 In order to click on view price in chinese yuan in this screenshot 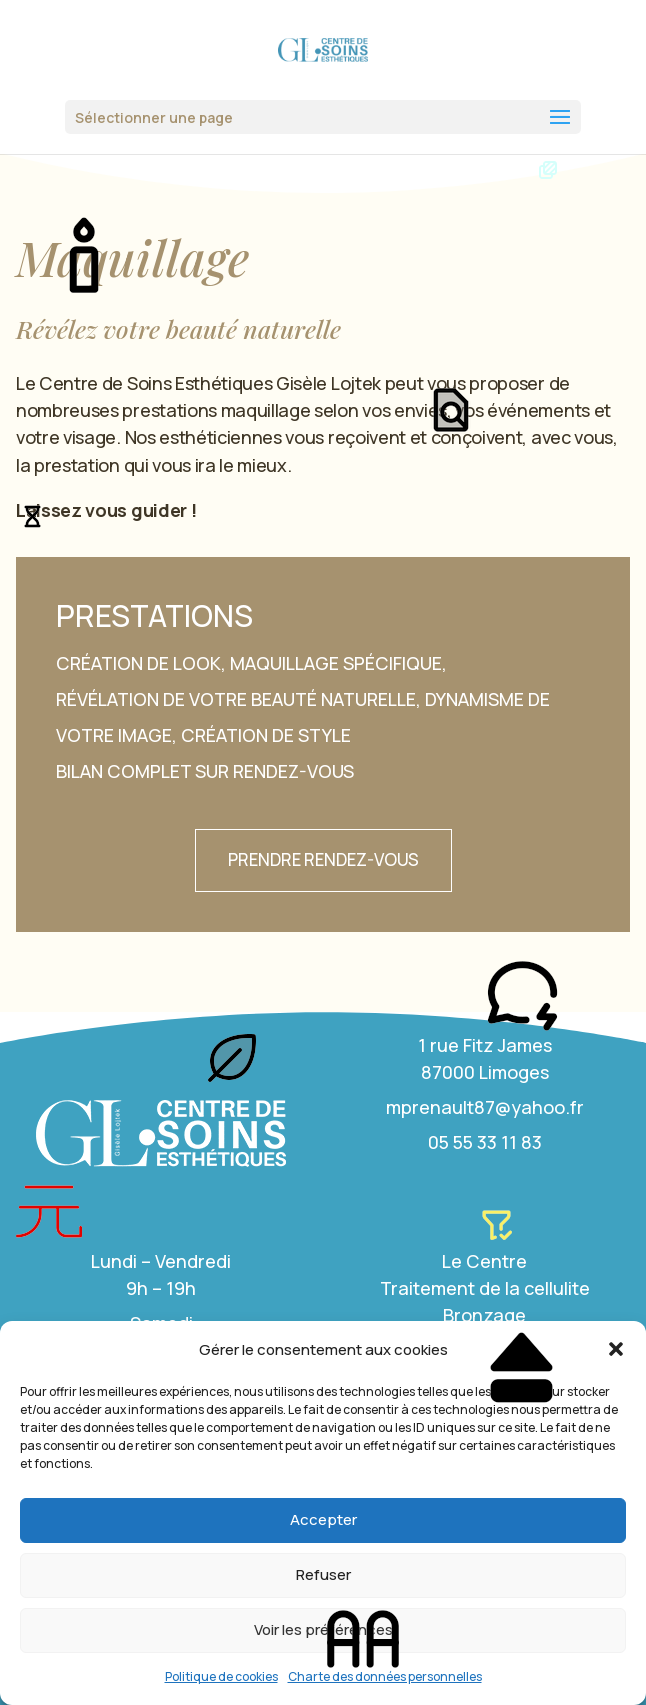, I will do `click(49, 1213)`.